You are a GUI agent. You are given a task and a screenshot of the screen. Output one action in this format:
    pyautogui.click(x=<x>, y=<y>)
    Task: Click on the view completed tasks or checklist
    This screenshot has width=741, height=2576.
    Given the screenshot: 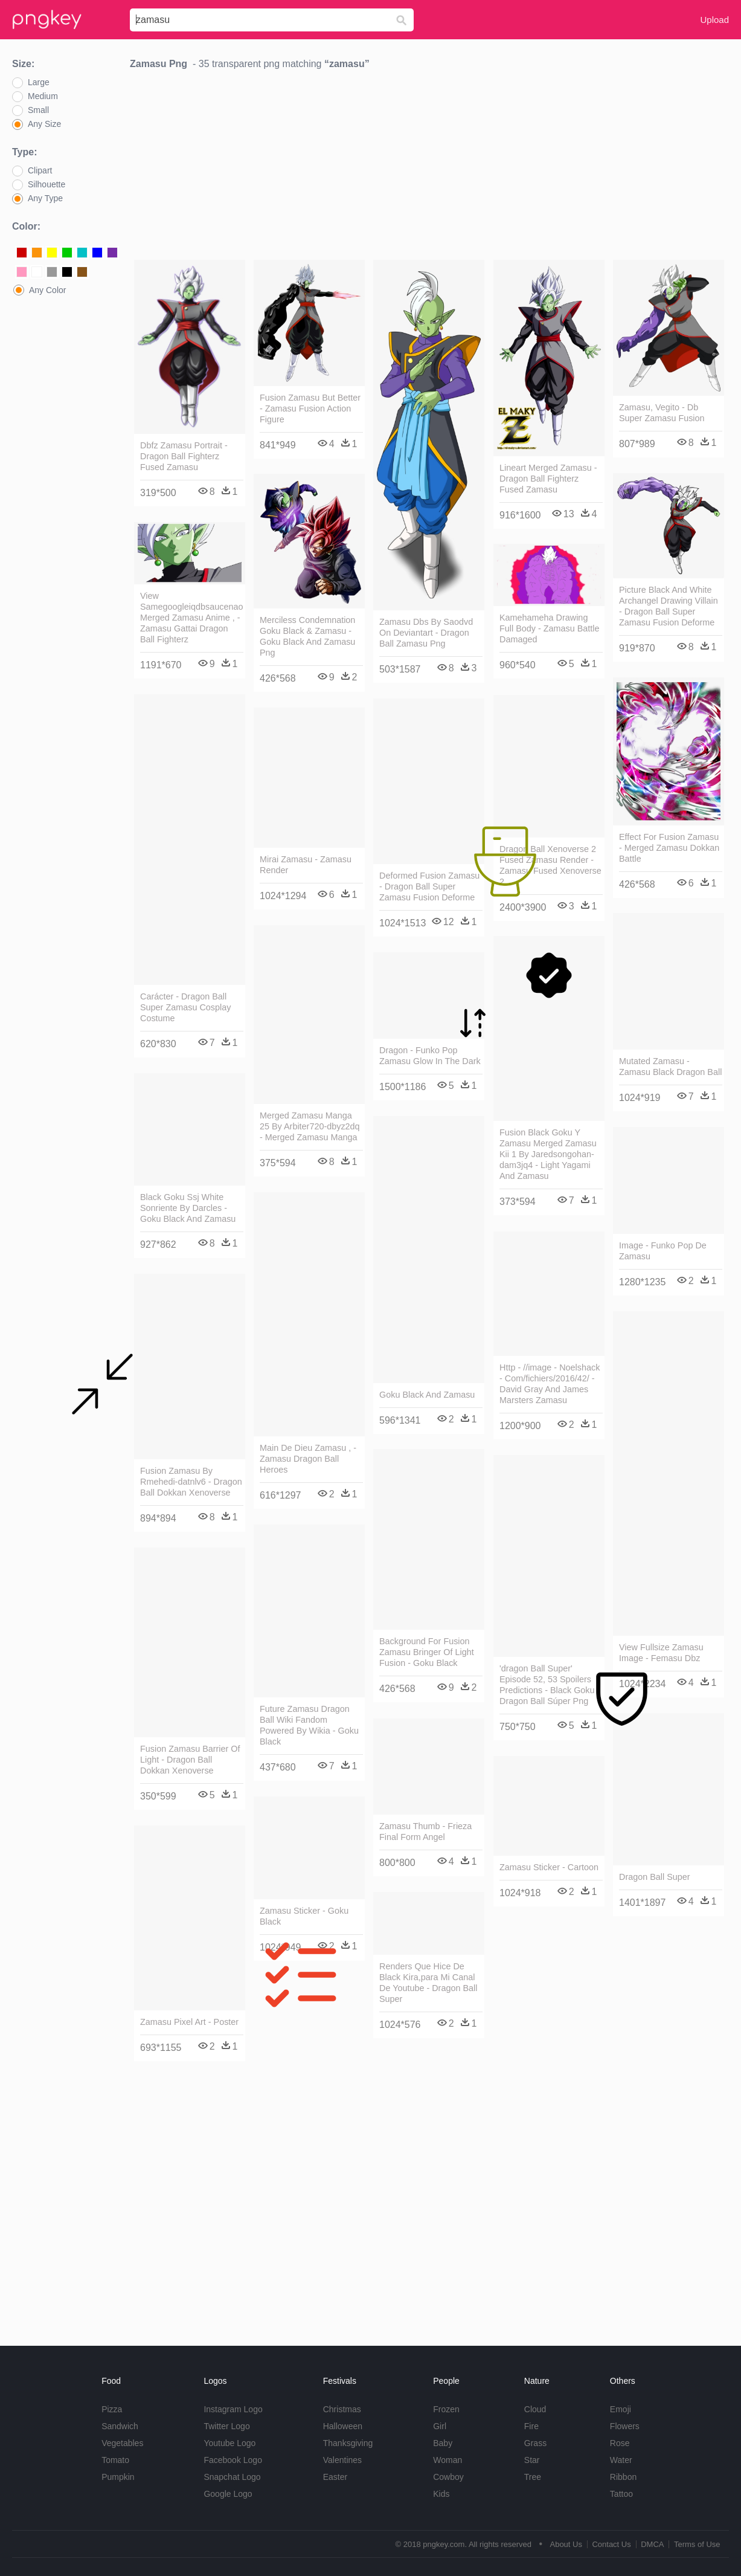 What is the action you would take?
    pyautogui.click(x=301, y=1975)
    